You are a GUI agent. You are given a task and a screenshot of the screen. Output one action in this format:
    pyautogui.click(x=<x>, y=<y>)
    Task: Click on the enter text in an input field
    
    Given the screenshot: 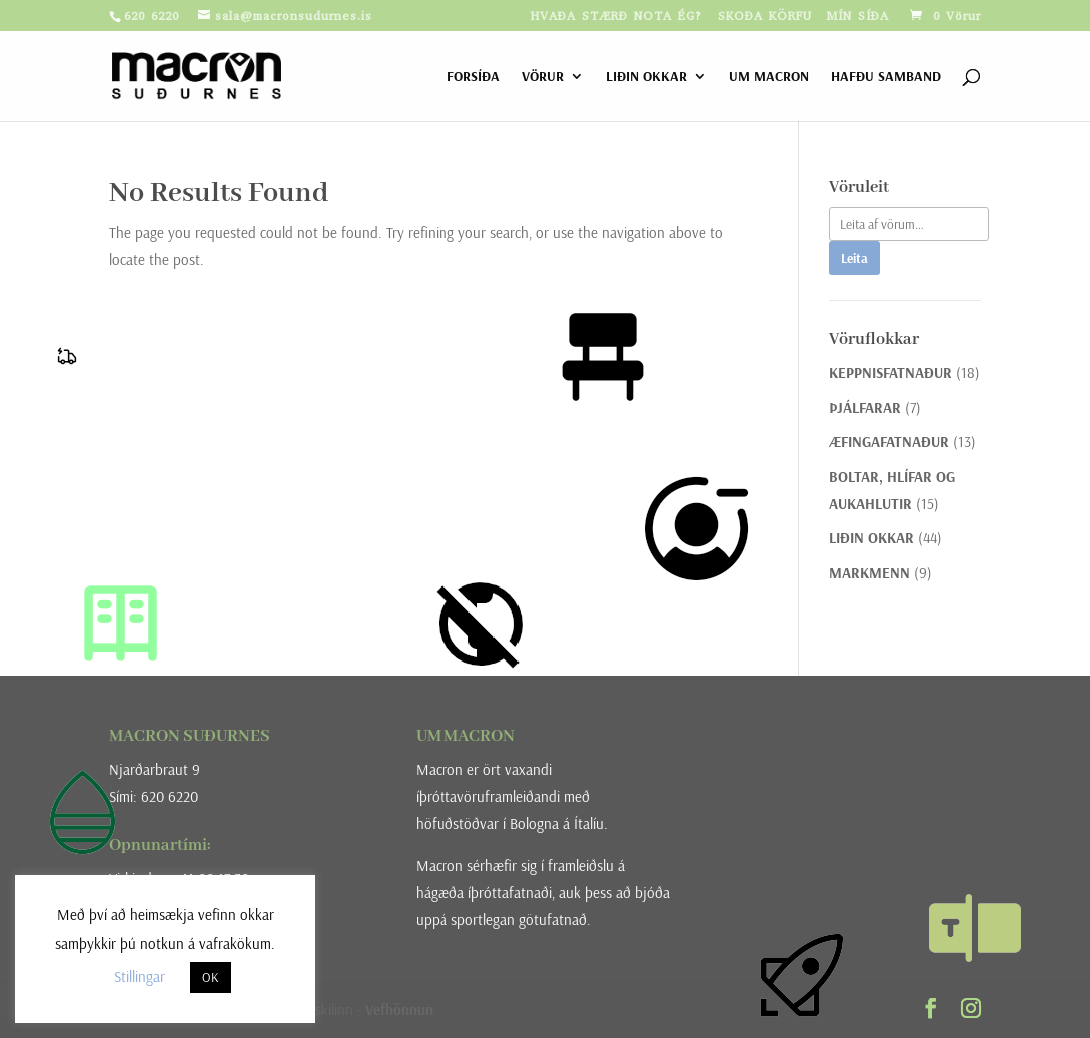 What is the action you would take?
    pyautogui.click(x=975, y=928)
    